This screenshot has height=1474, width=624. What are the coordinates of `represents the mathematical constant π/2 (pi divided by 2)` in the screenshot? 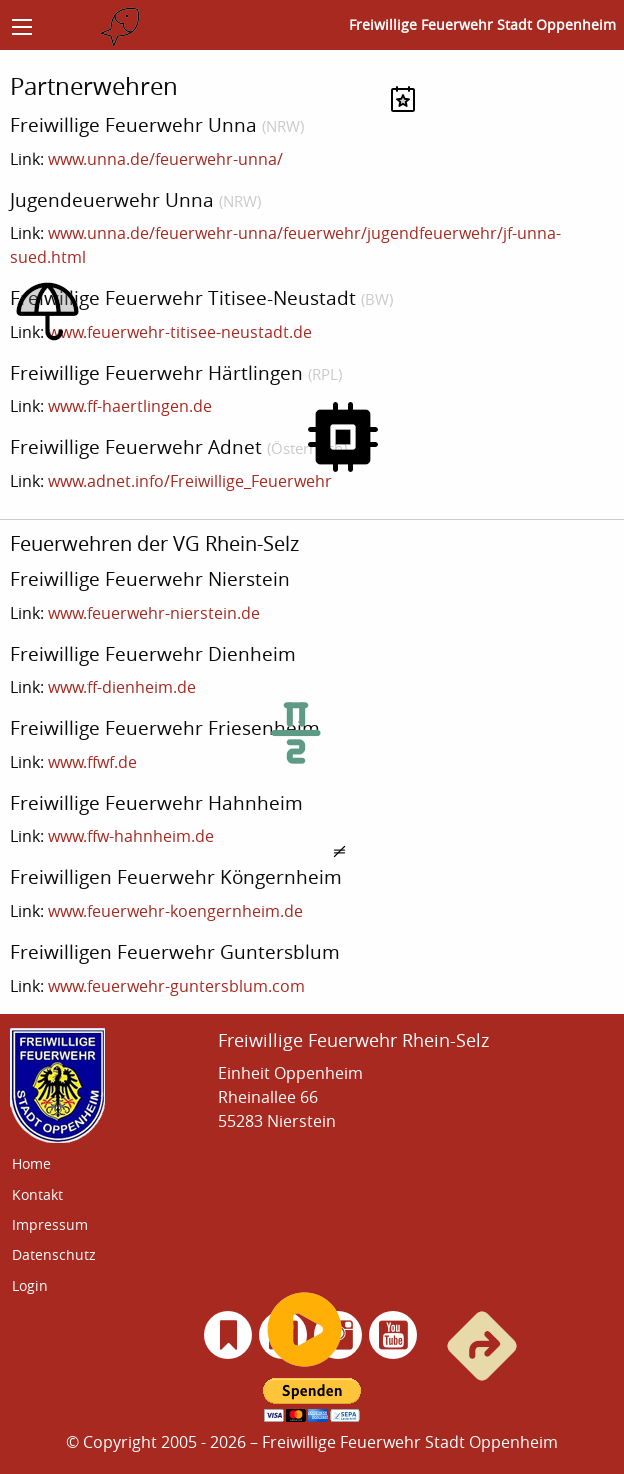 It's located at (296, 733).